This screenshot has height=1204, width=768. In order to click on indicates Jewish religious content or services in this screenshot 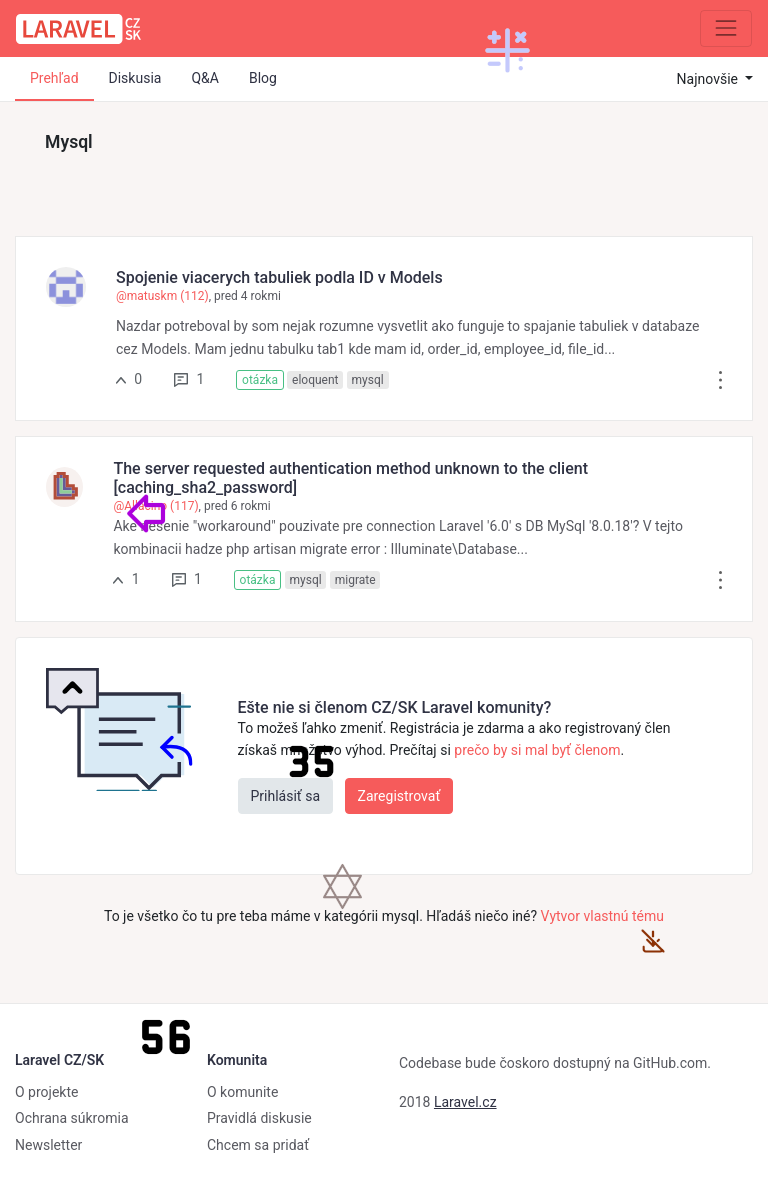, I will do `click(342, 886)`.